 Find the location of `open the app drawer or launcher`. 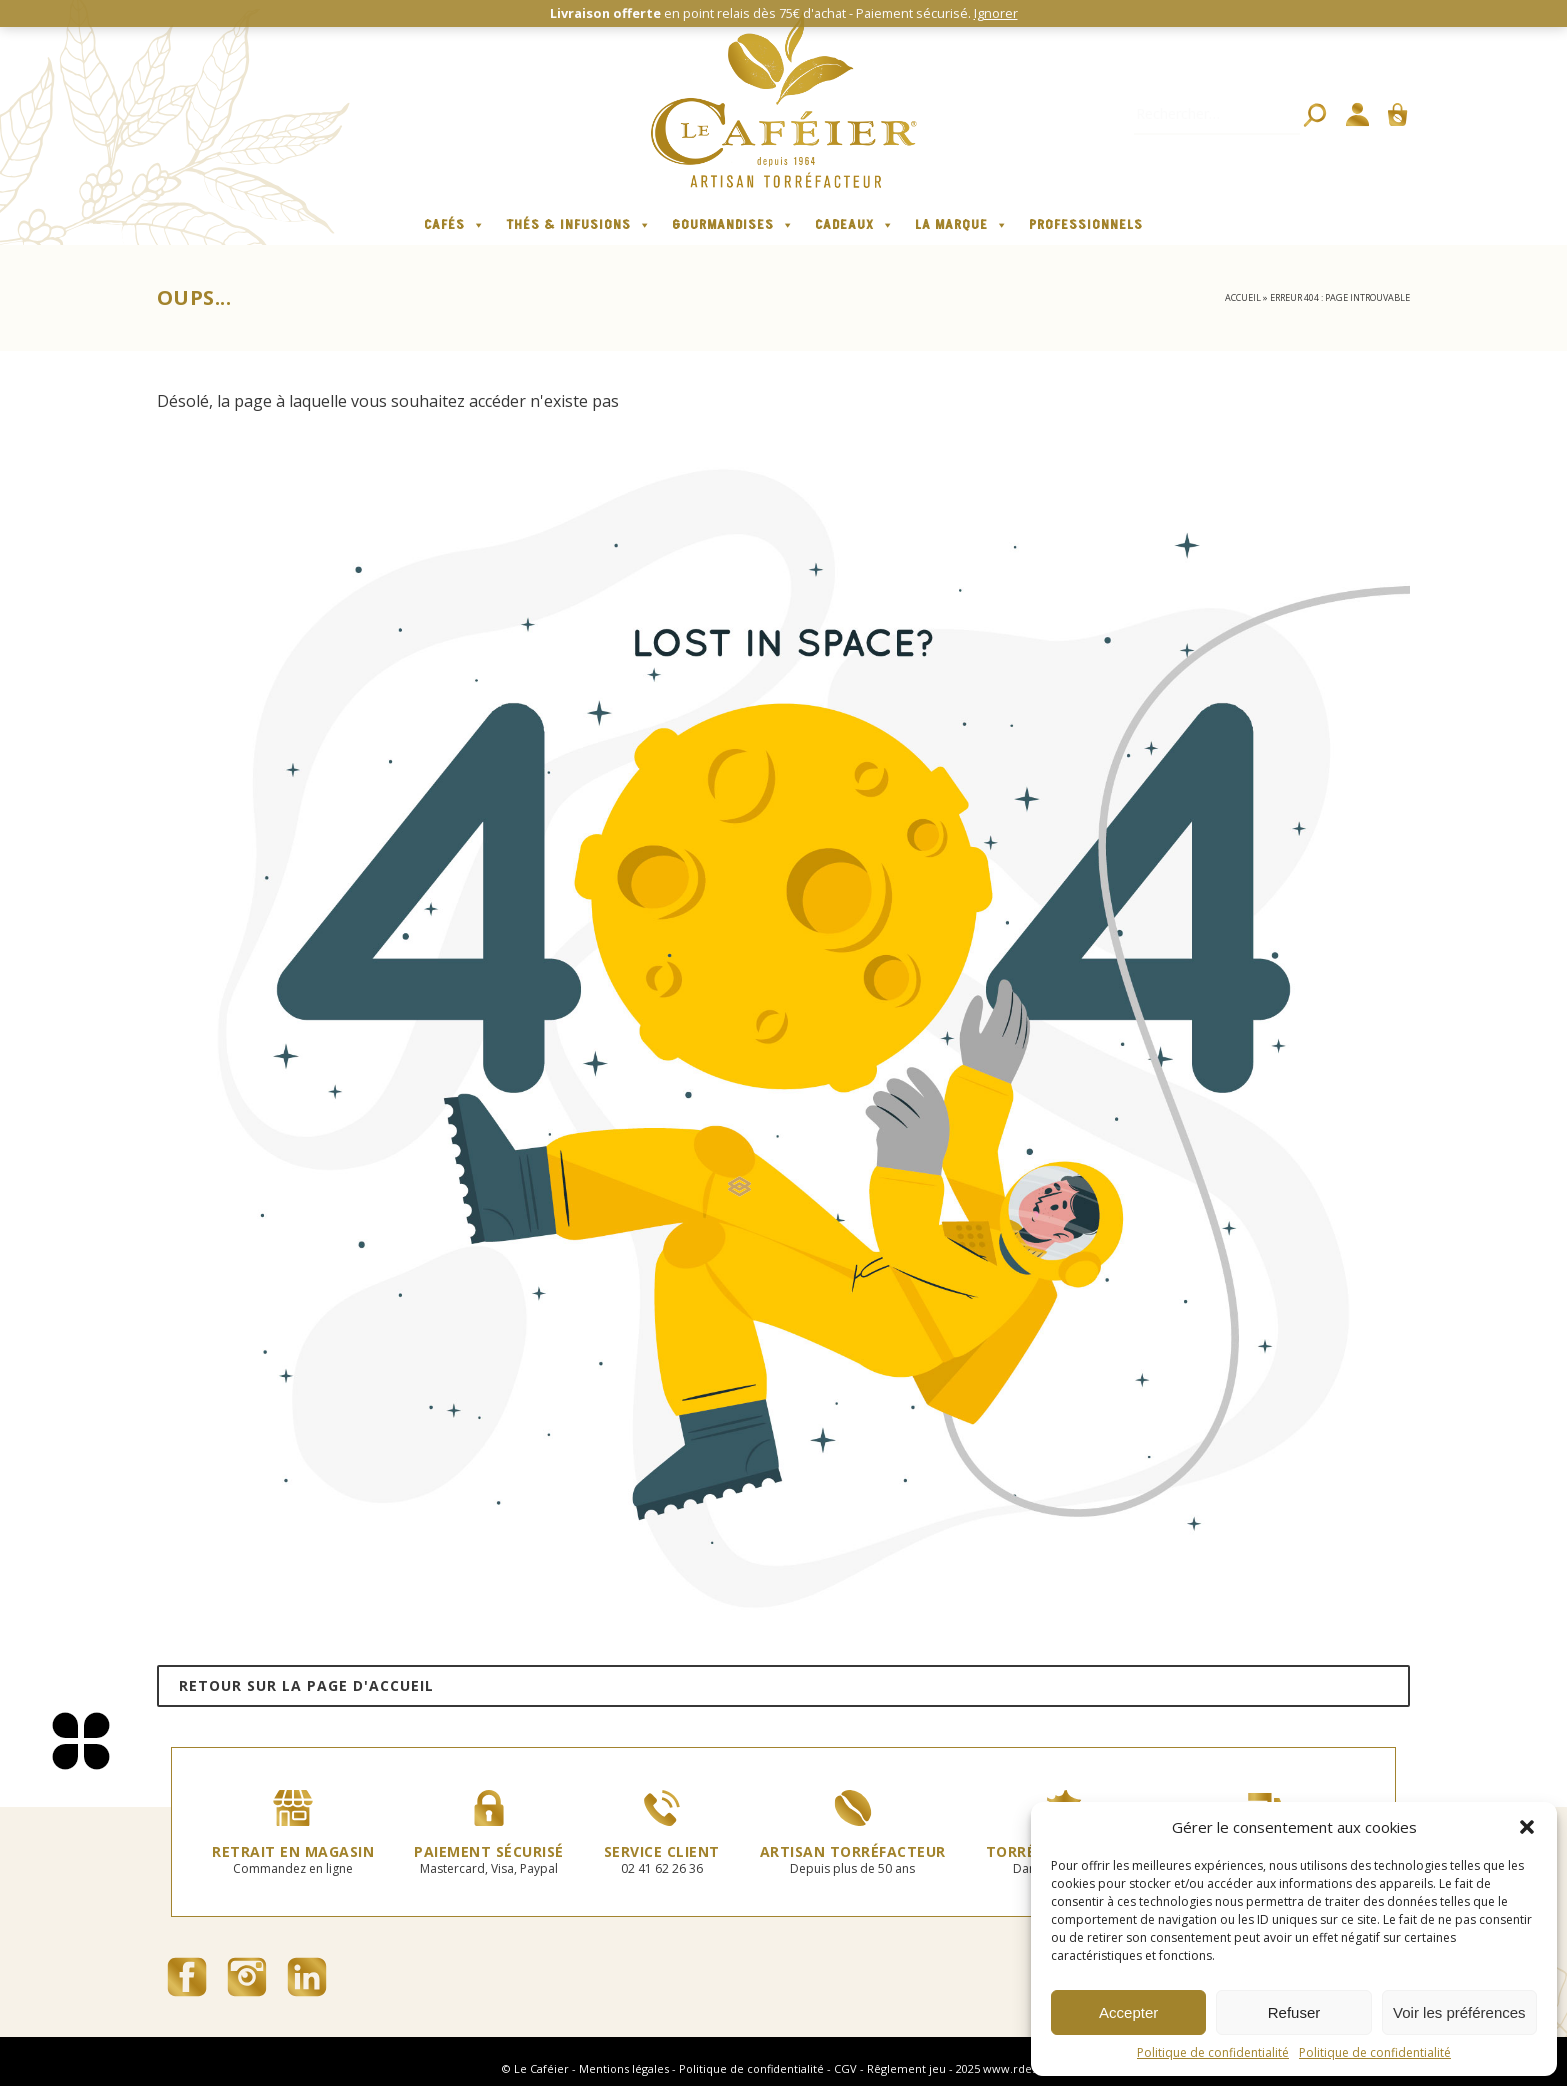

open the app drawer or launcher is located at coordinates (81, 1741).